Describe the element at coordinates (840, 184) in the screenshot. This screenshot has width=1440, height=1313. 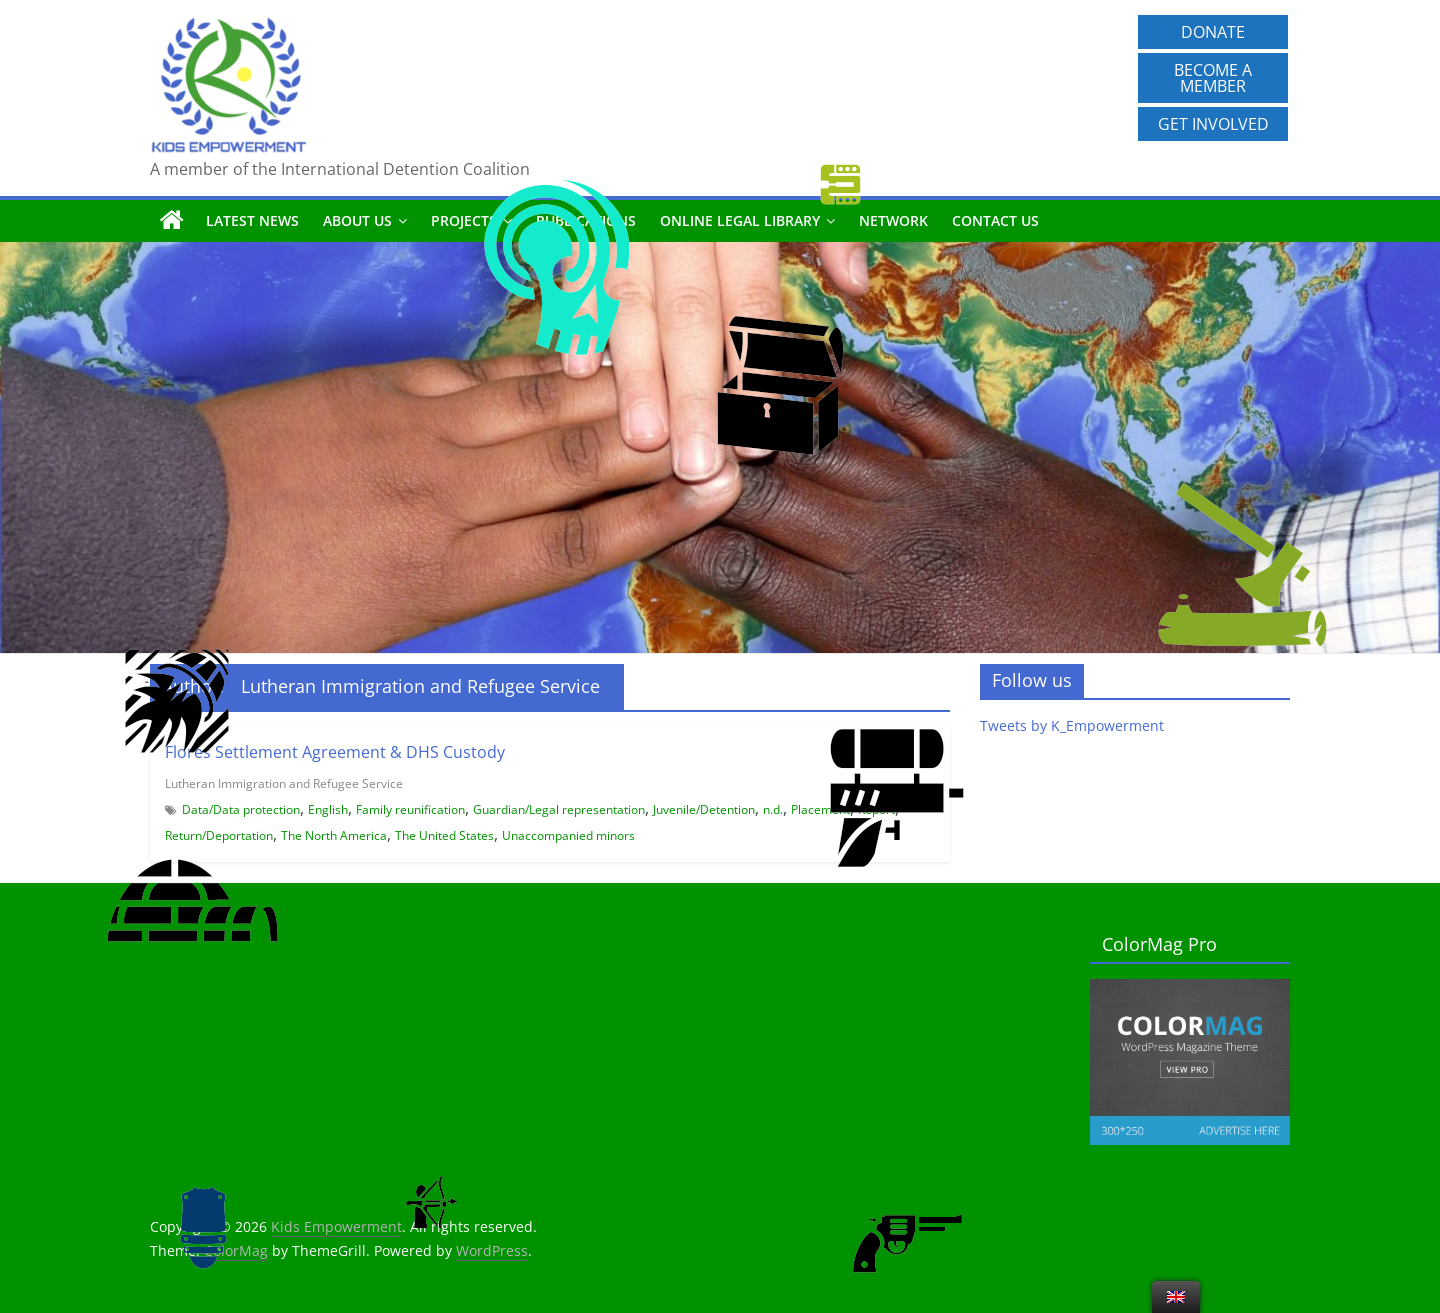
I see `connect or link two components together` at that location.